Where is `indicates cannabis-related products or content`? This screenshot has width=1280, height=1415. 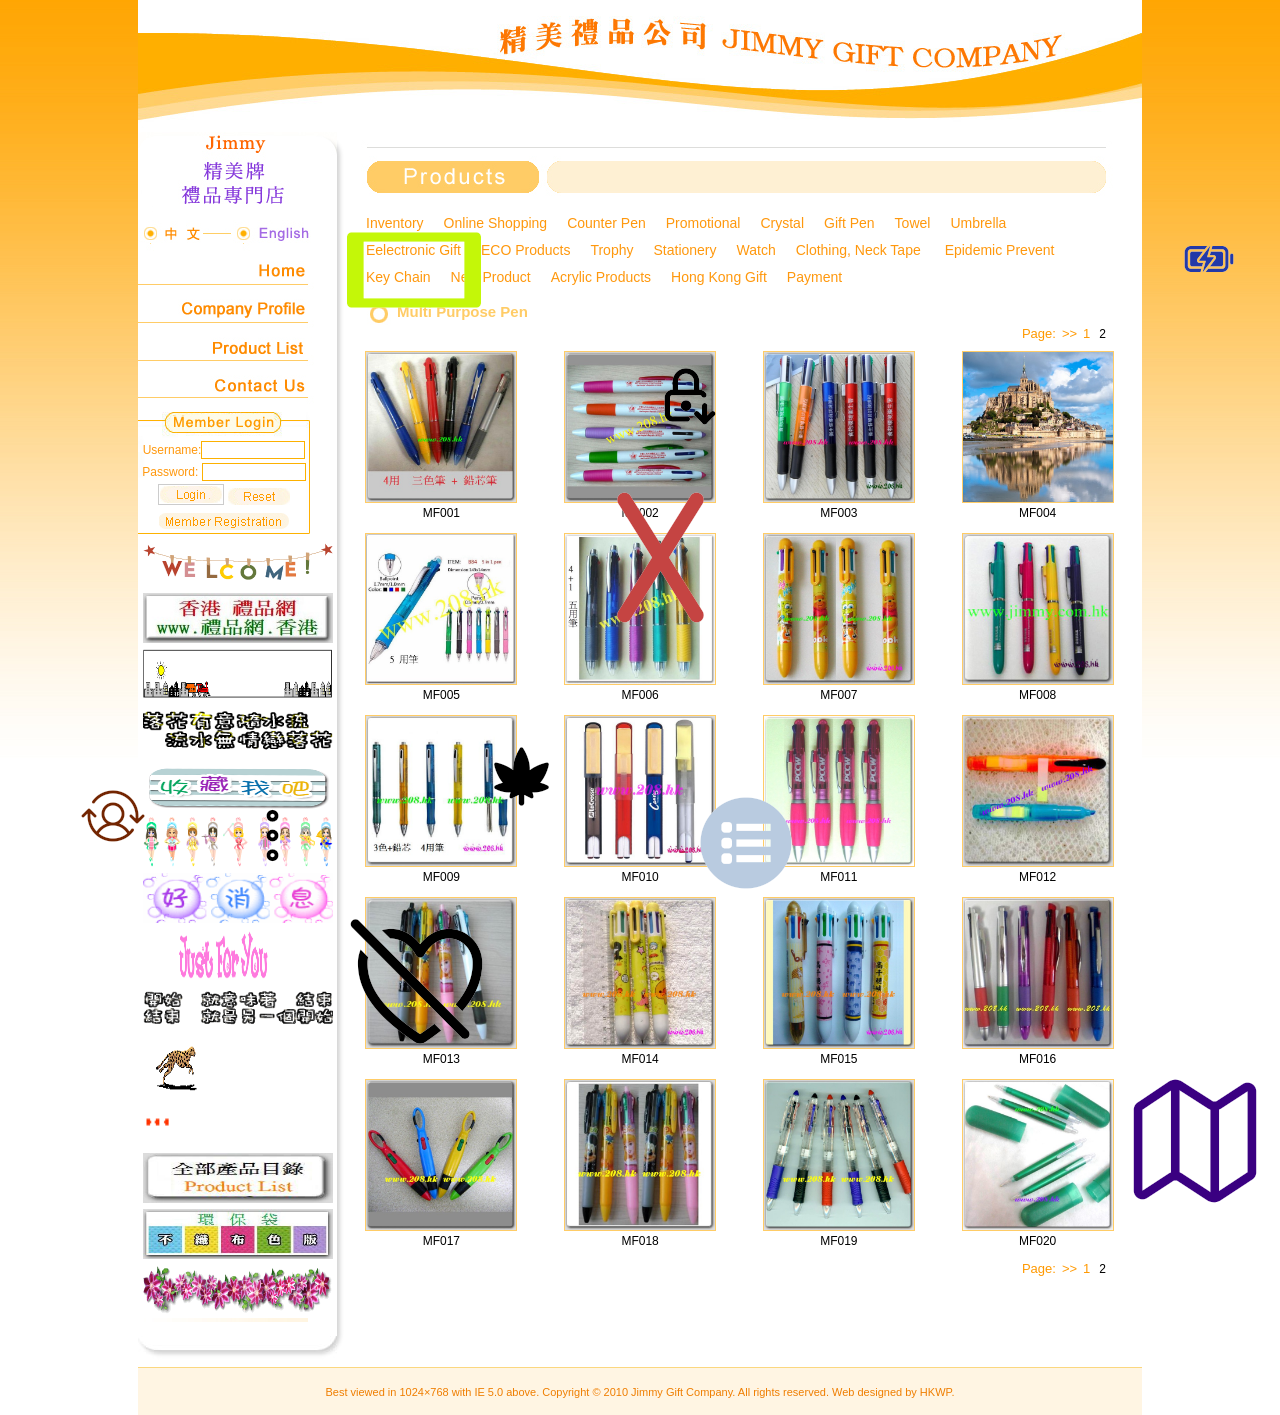
indicates cannabis-related products or content is located at coordinates (521, 776).